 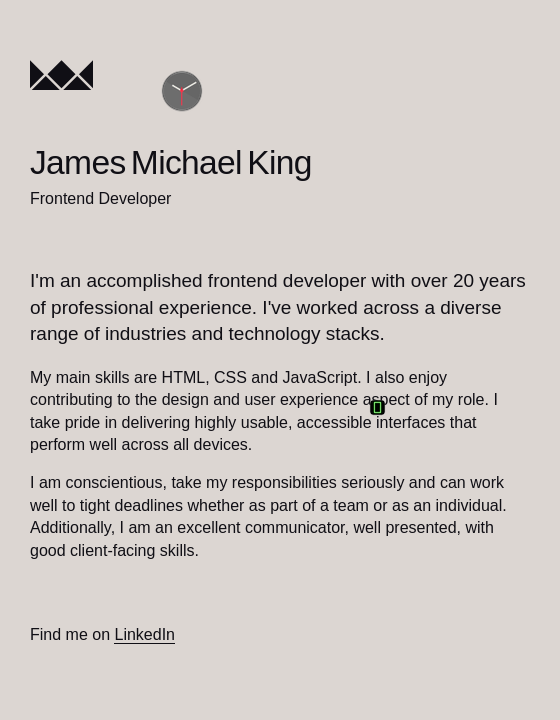 I want to click on launch portal reloaded game, so click(x=377, y=407).